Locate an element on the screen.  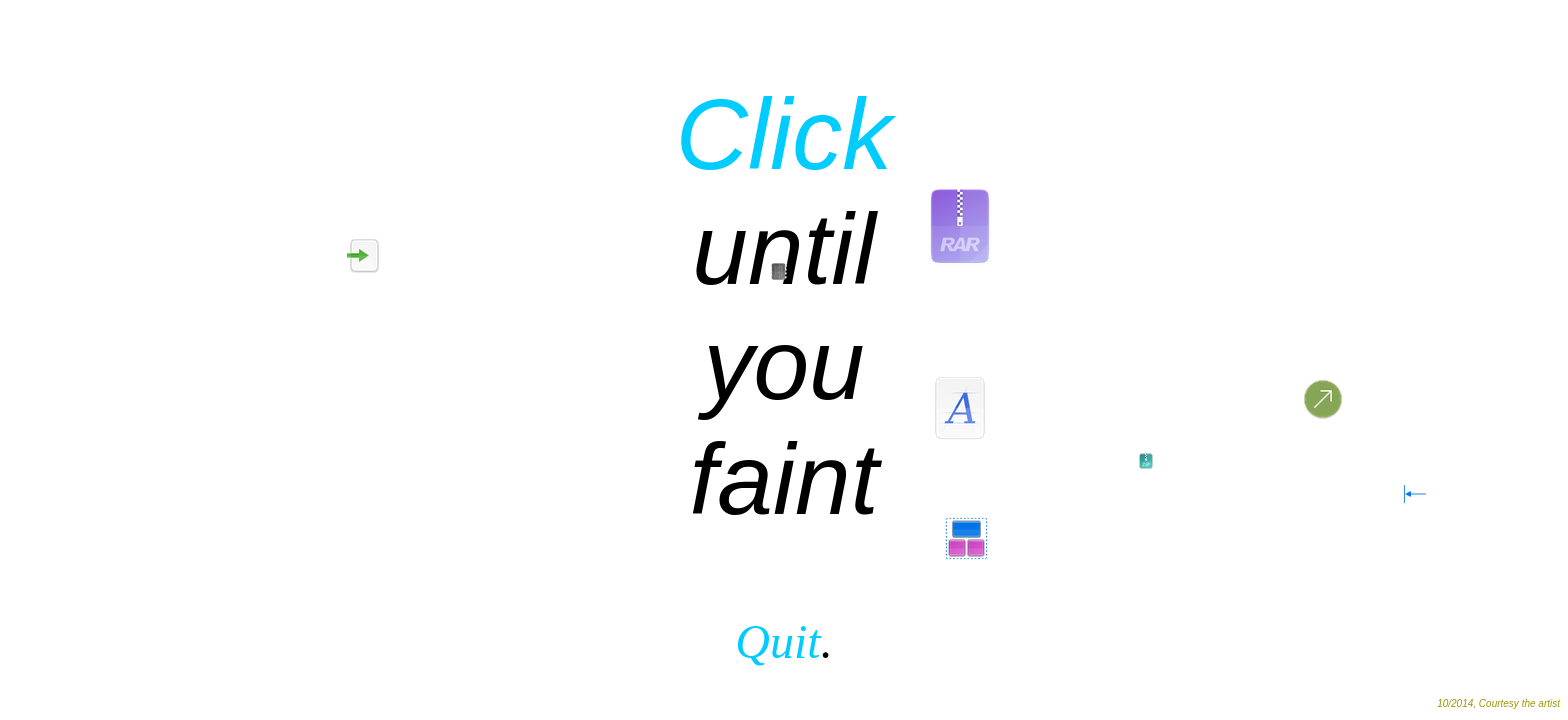
firmware file type indicator is located at coordinates (778, 271).